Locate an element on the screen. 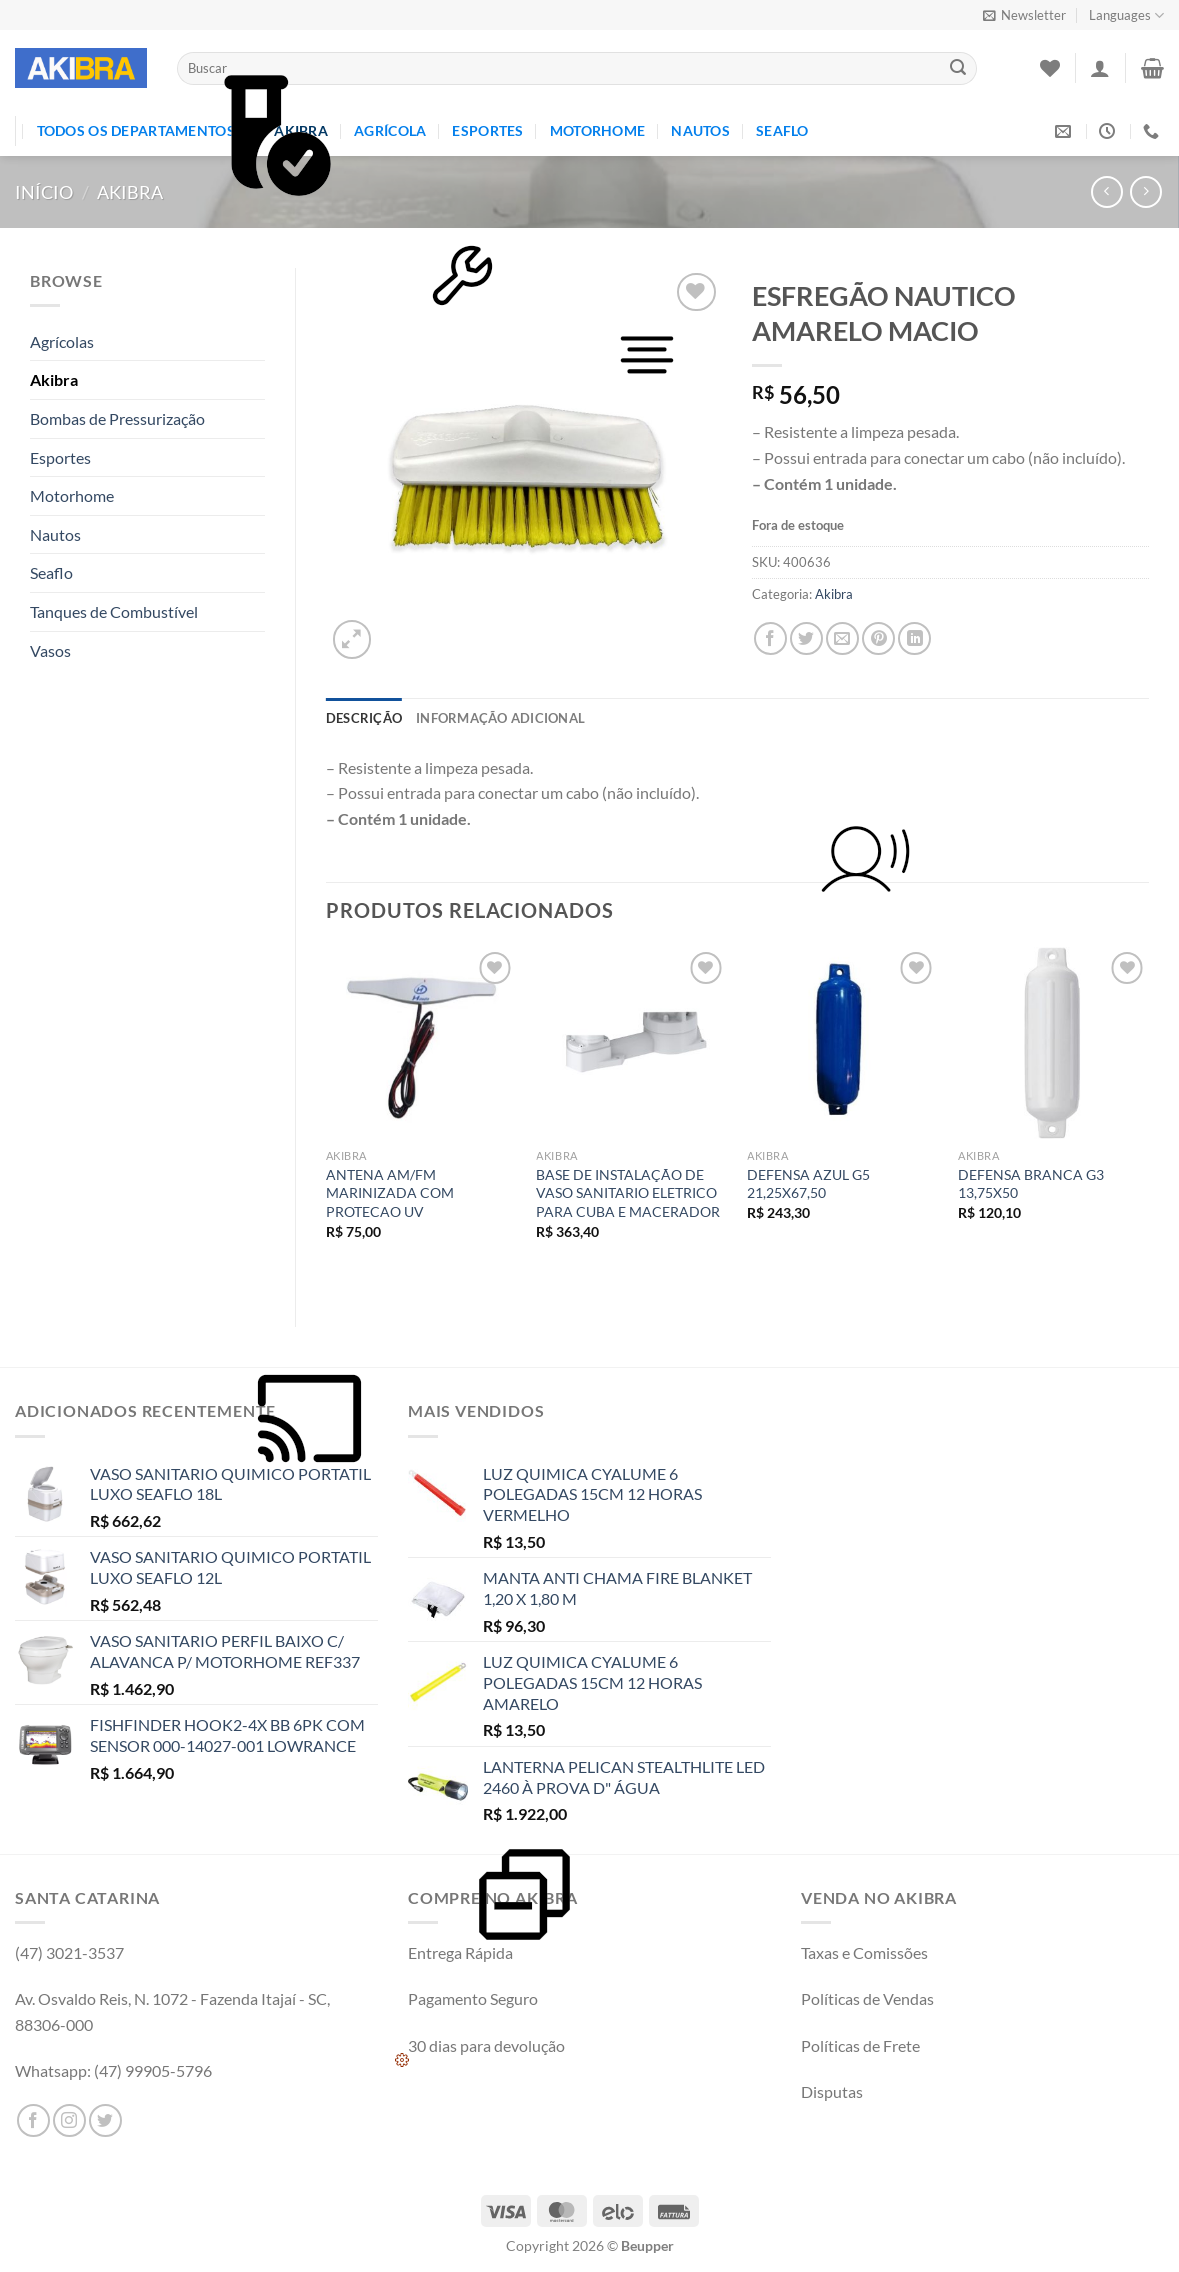 Image resolution: width=1179 pixels, height=2272 pixels. collapse all expanded items in a tree view is located at coordinates (524, 1894).